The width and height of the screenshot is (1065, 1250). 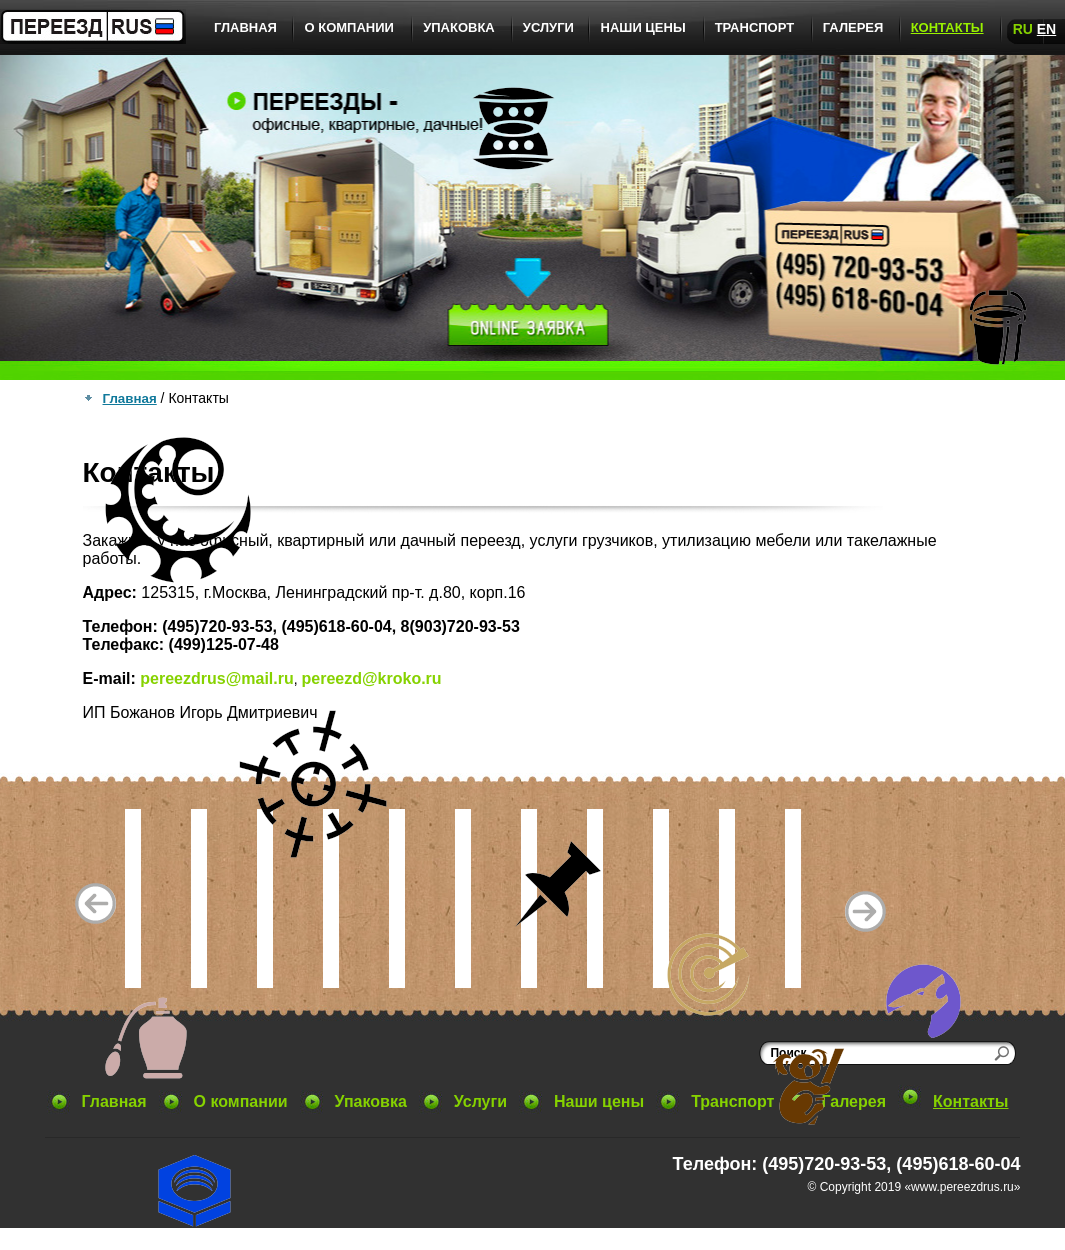 I want to click on koala character or mascot icon, so click(x=808, y=1086).